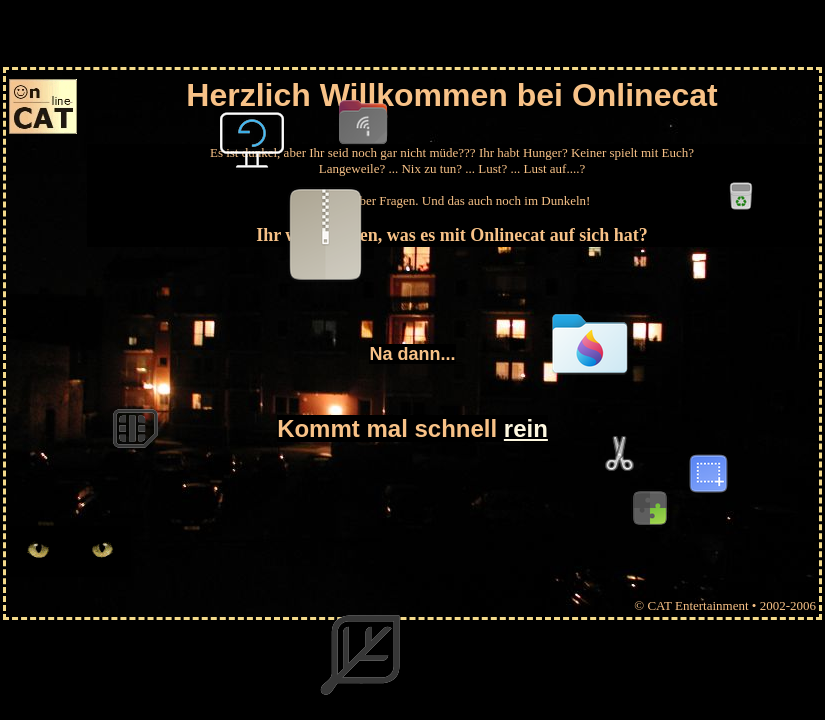  I want to click on open insync cloud sync folder, so click(363, 122).